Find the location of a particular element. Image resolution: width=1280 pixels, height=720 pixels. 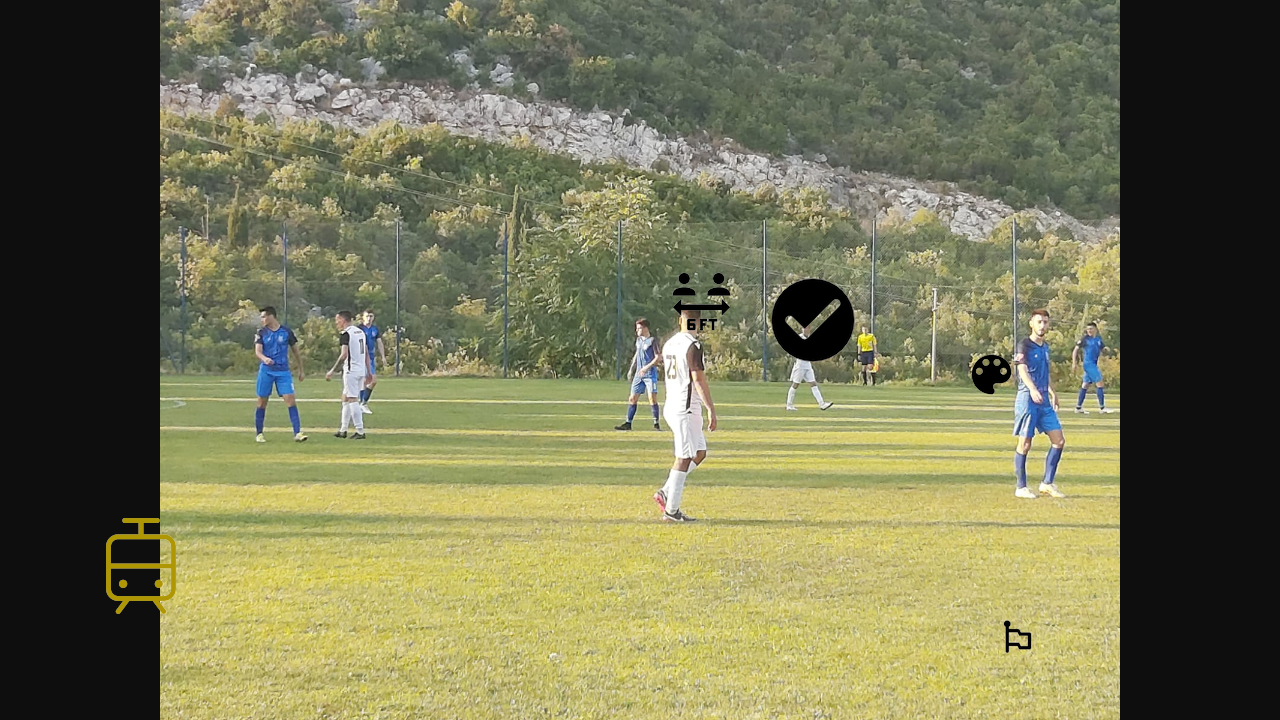

access public transit or tram routes is located at coordinates (141, 566).